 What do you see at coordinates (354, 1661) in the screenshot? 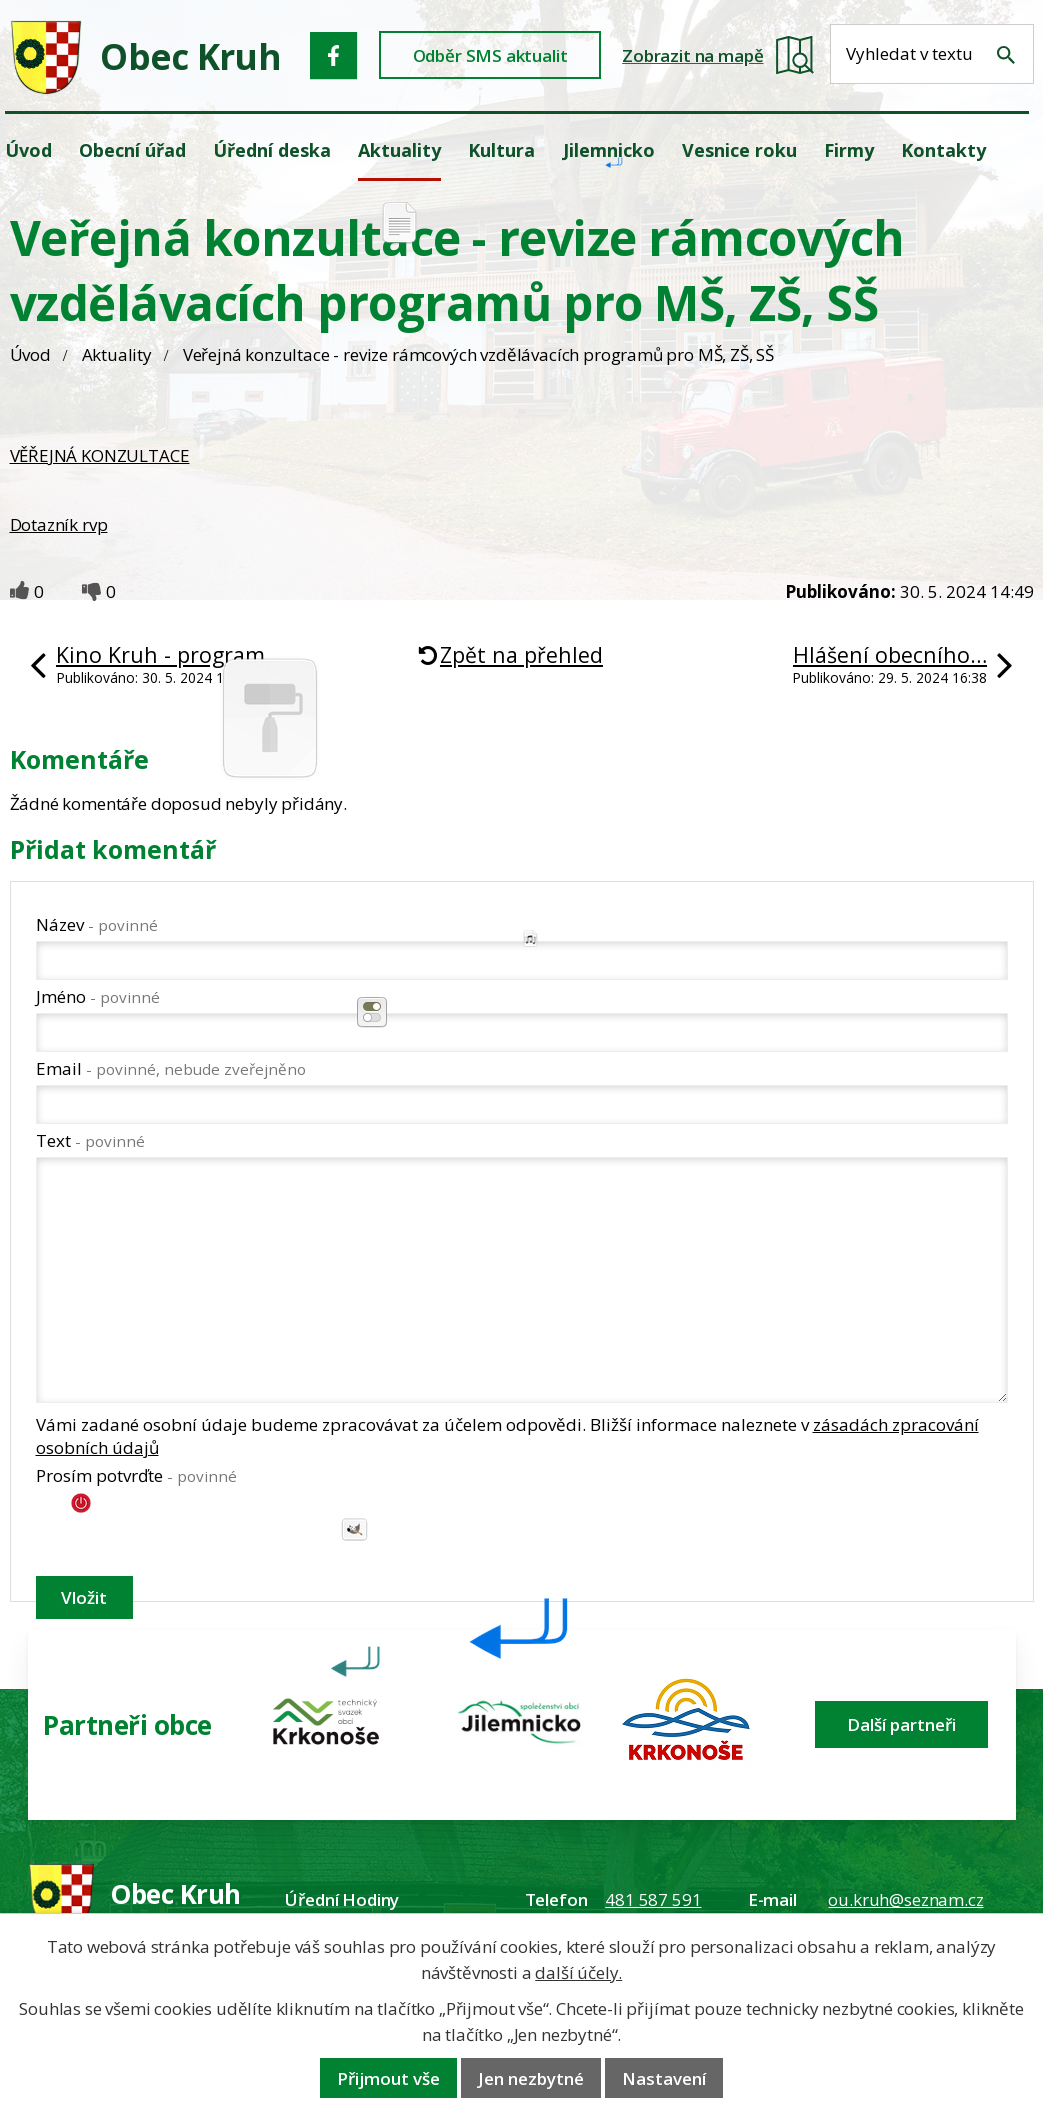
I see `reply all to an email message` at bounding box center [354, 1661].